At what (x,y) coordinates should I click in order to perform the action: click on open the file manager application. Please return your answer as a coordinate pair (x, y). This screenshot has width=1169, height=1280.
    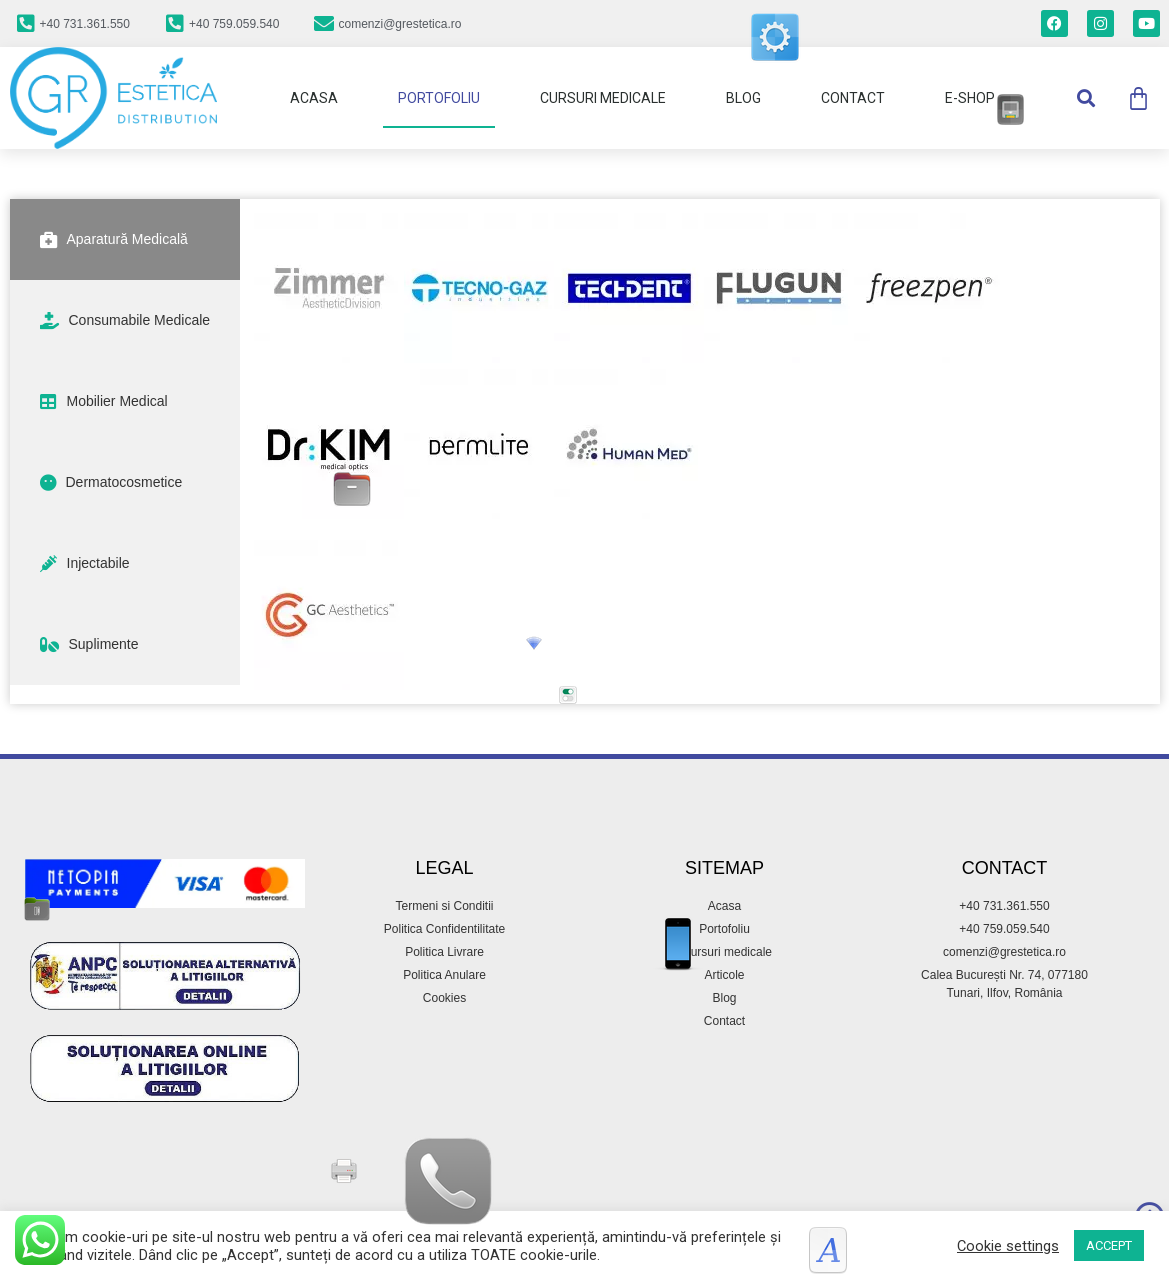
    Looking at the image, I should click on (352, 489).